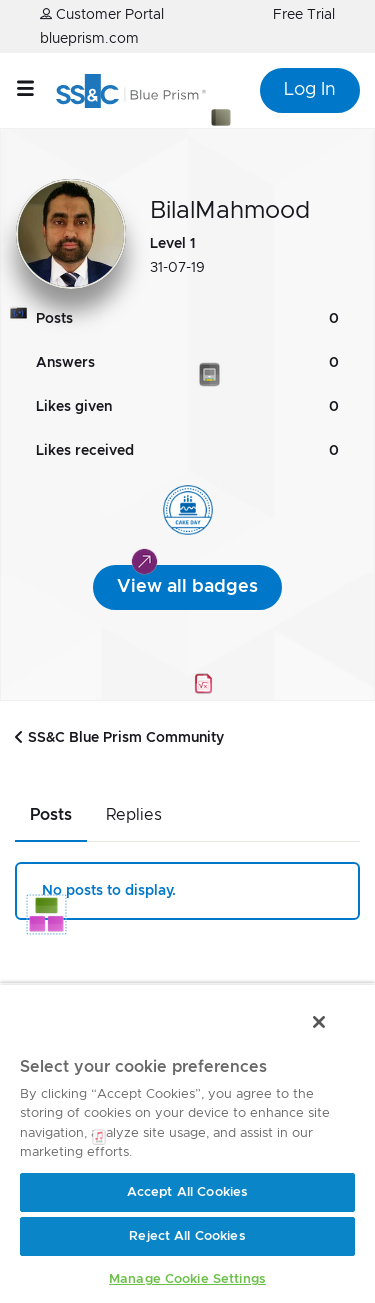 This screenshot has height=1303, width=375. Describe the element at coordinates (99, 1137) in the screenshot. I see `a midi audio file` at that location.